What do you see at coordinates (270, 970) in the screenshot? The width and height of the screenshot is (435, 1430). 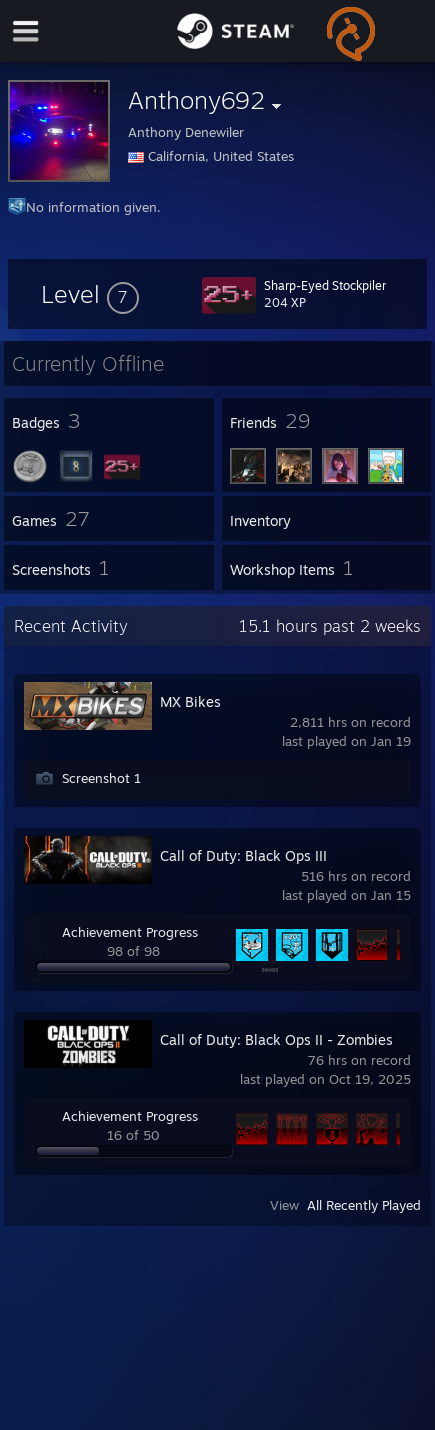 I see `open the Sonos app` at bounding box center [270, 970].